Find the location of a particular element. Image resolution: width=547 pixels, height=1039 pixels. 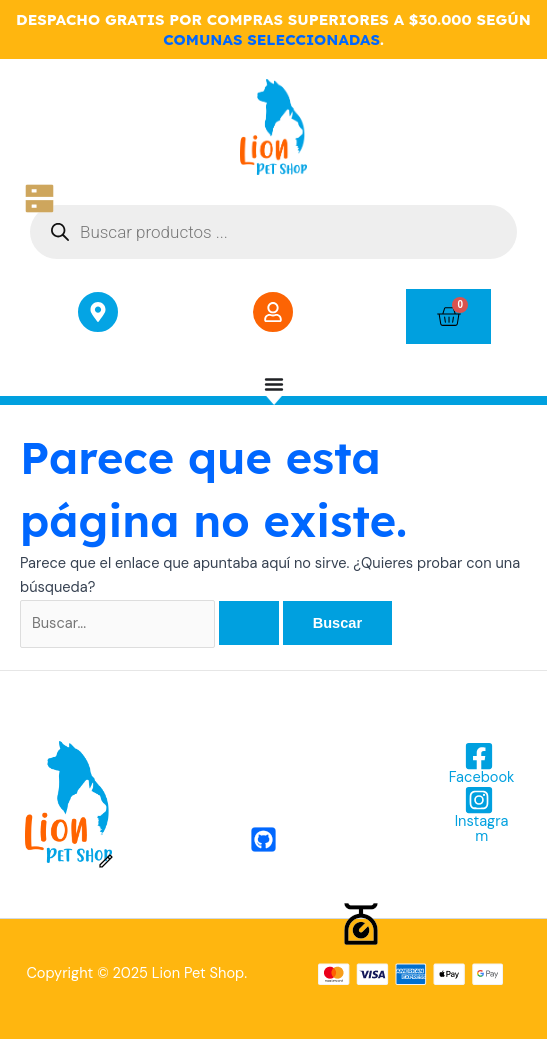

link to github repository is located at coordinates (263, 839).